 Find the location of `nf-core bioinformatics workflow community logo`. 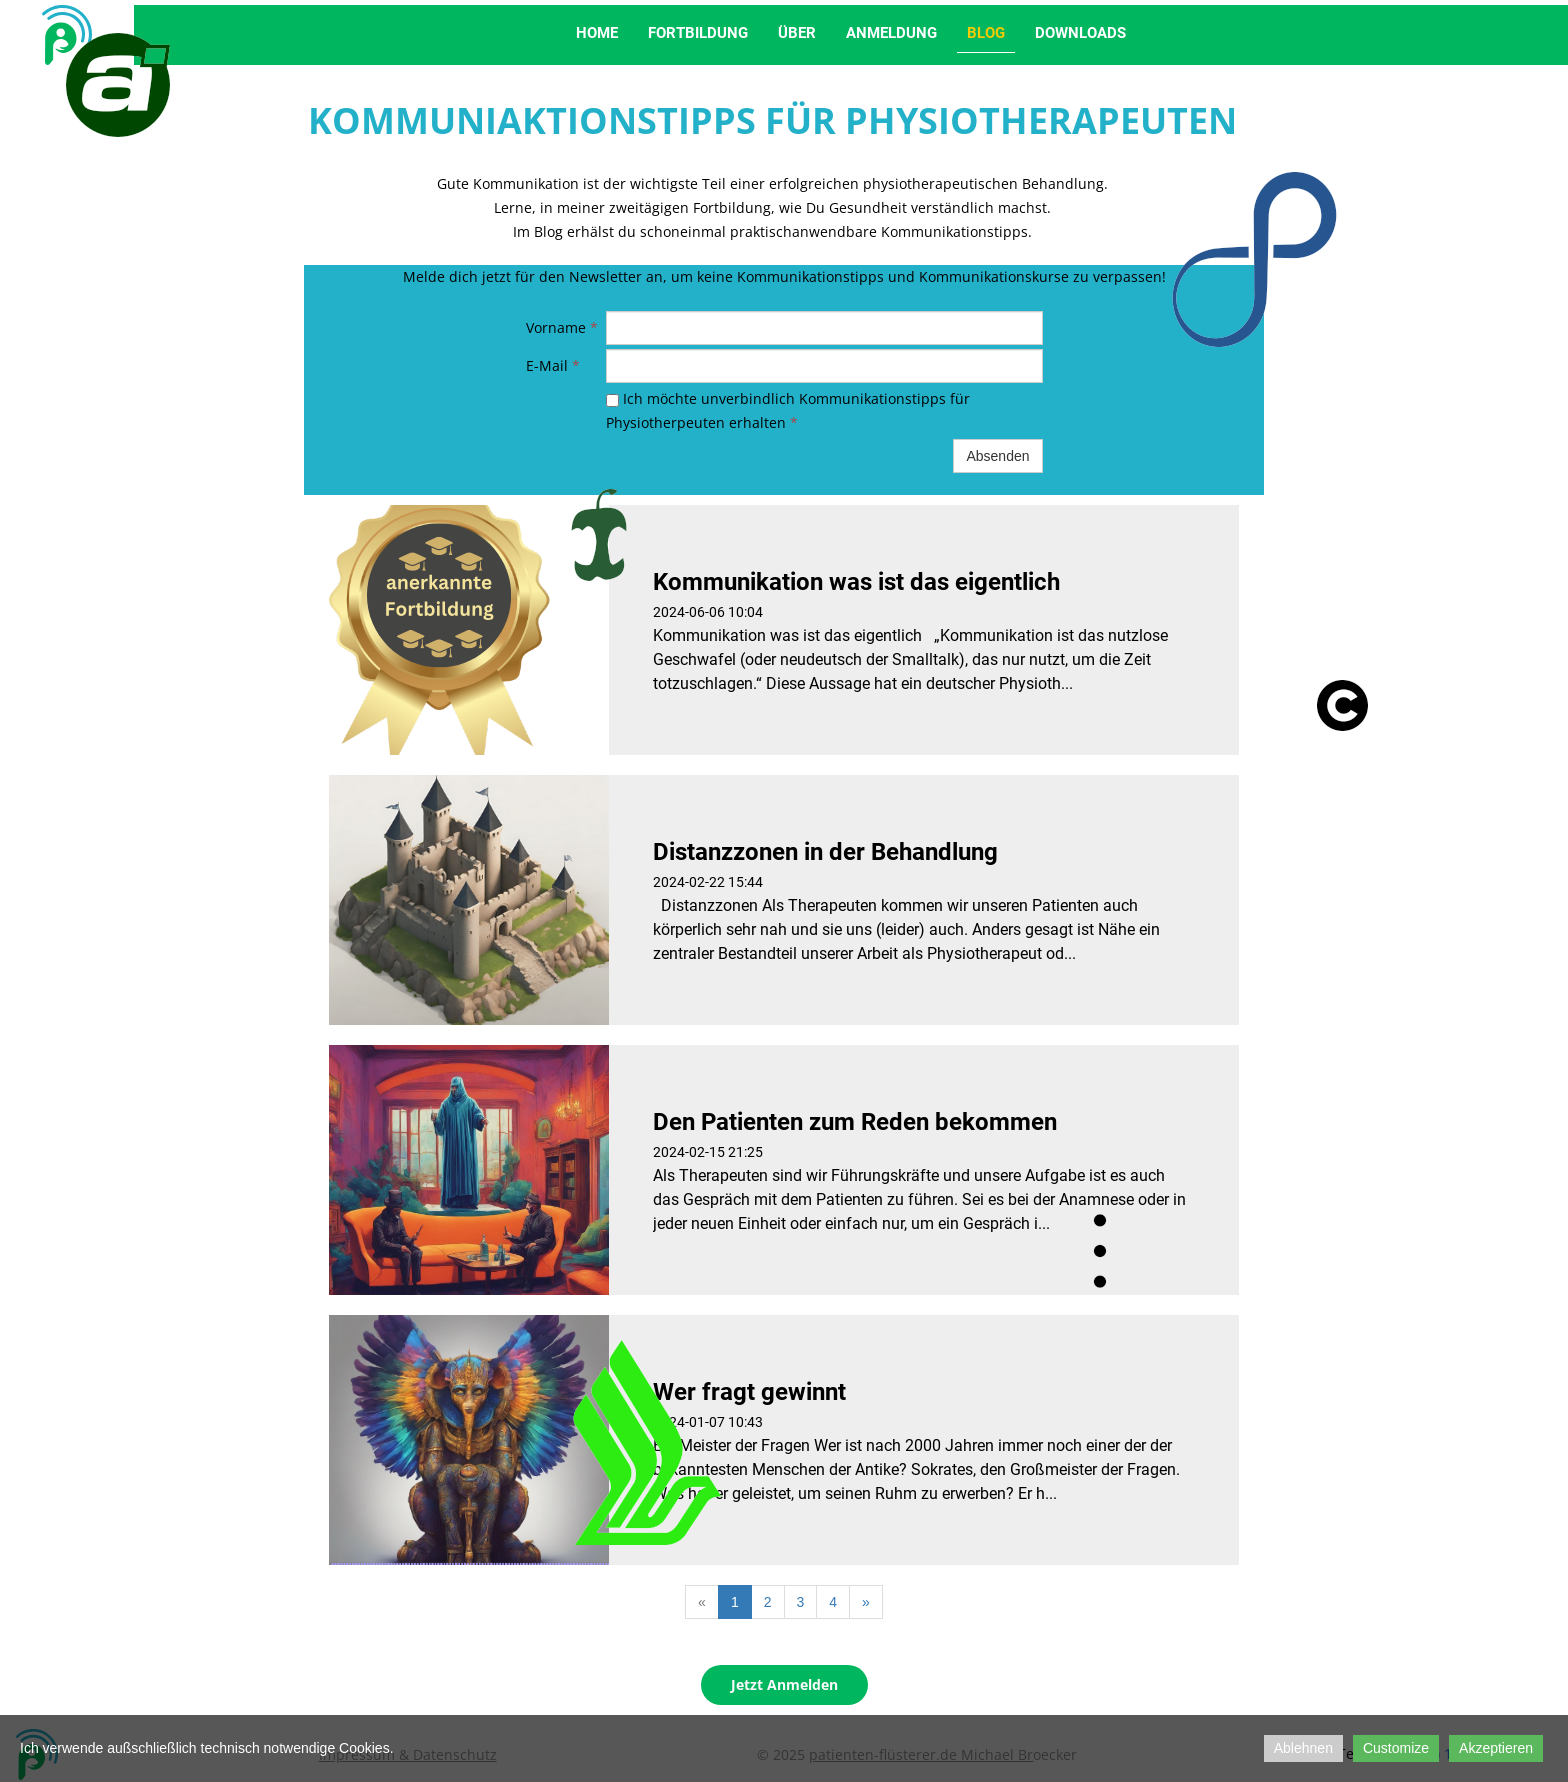

nf-core bioinformatics workflow community logo is located at coordinates (599, 535).